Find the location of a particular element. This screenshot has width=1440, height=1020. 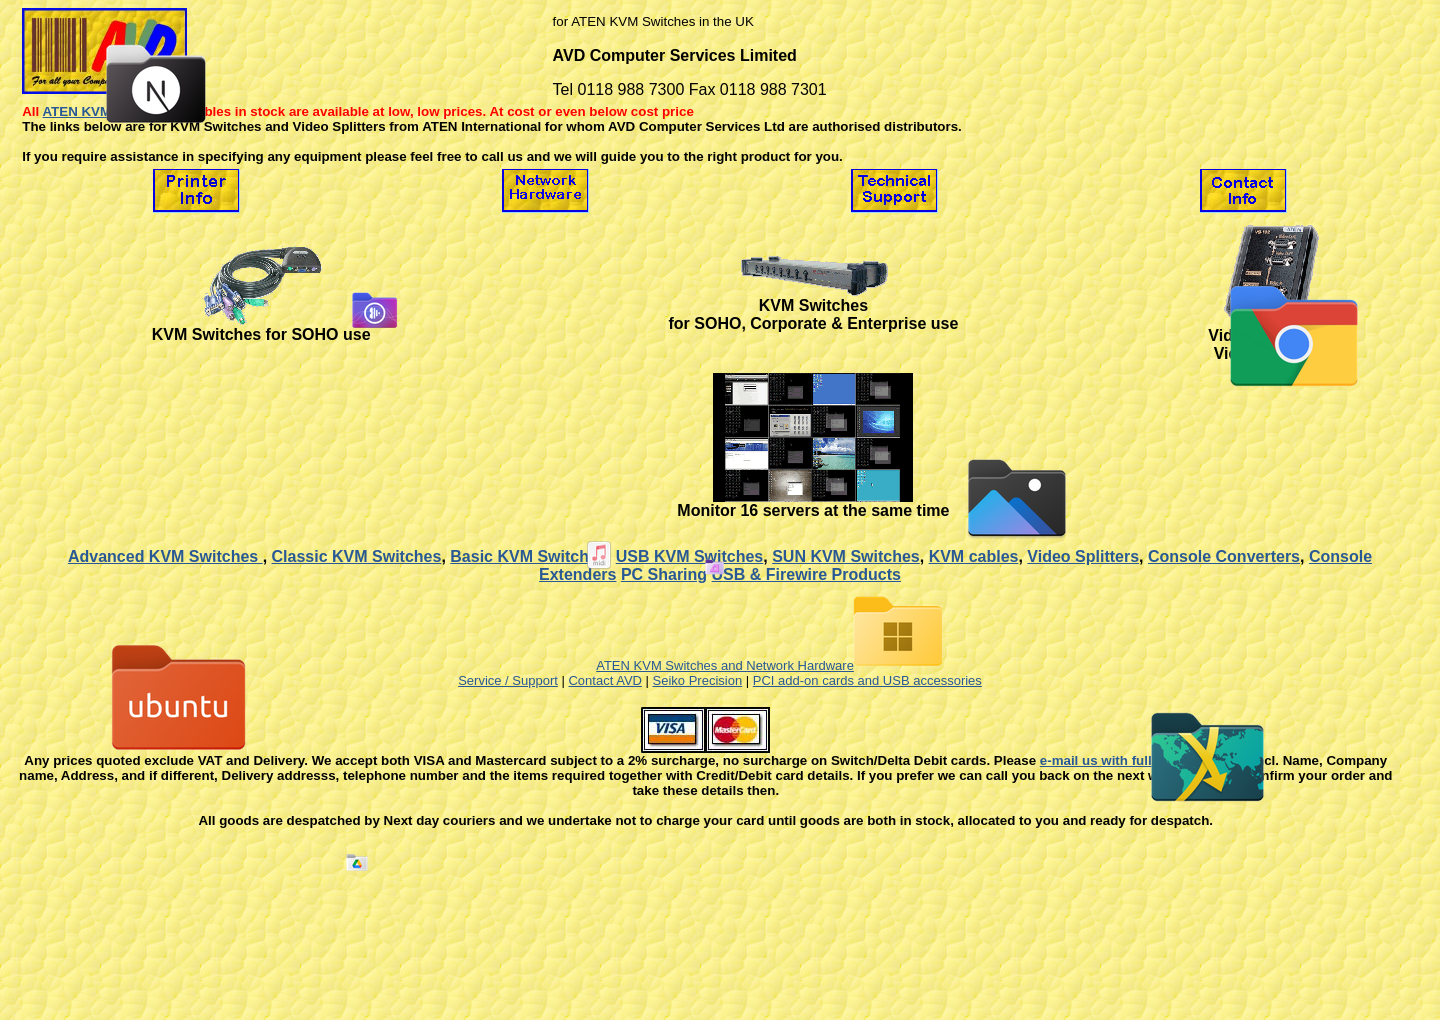

open windows system folder is located at coordinates (897, 633).